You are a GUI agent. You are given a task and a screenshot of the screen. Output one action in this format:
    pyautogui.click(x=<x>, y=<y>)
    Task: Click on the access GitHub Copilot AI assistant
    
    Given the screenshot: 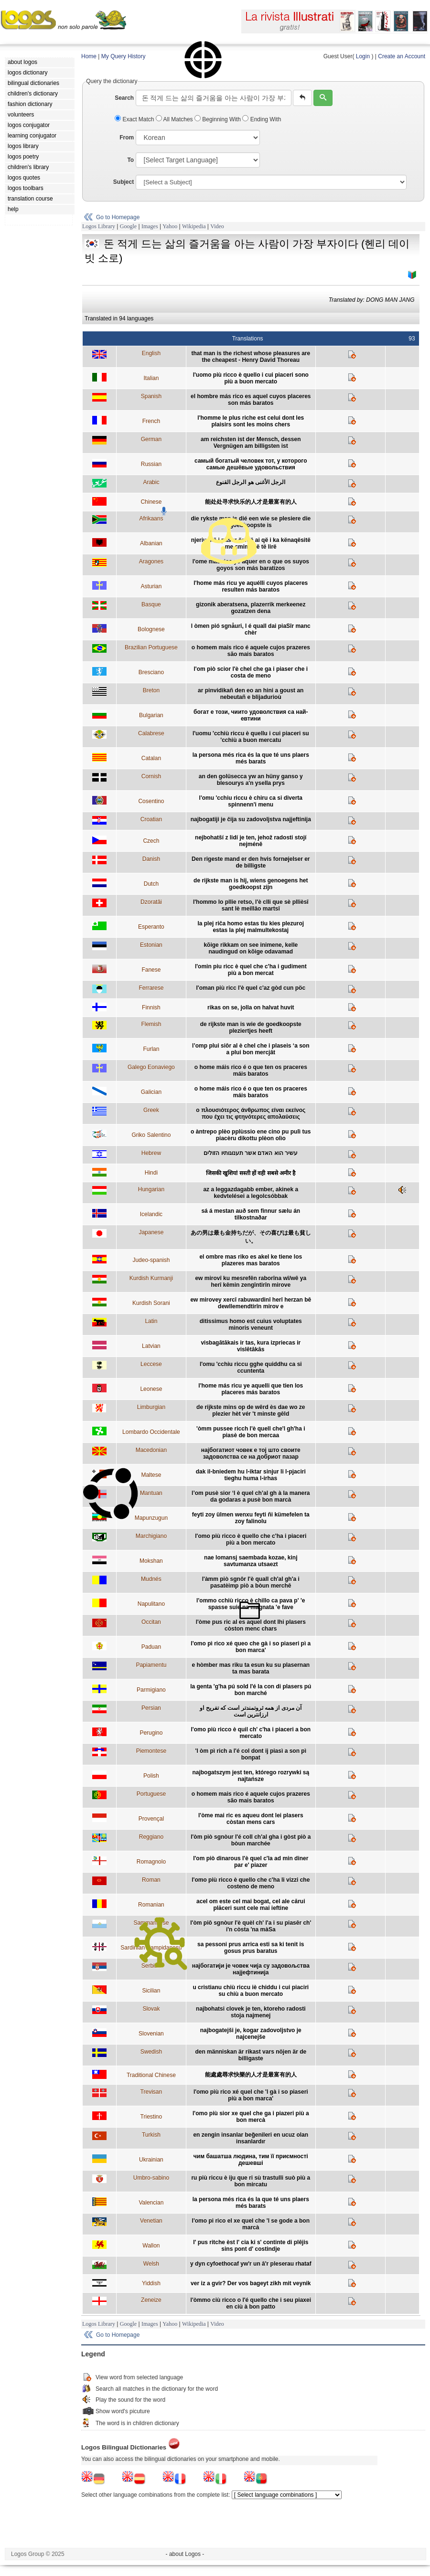 What is the action you would take?
    pyautogui.click(x=229, y=541)
    